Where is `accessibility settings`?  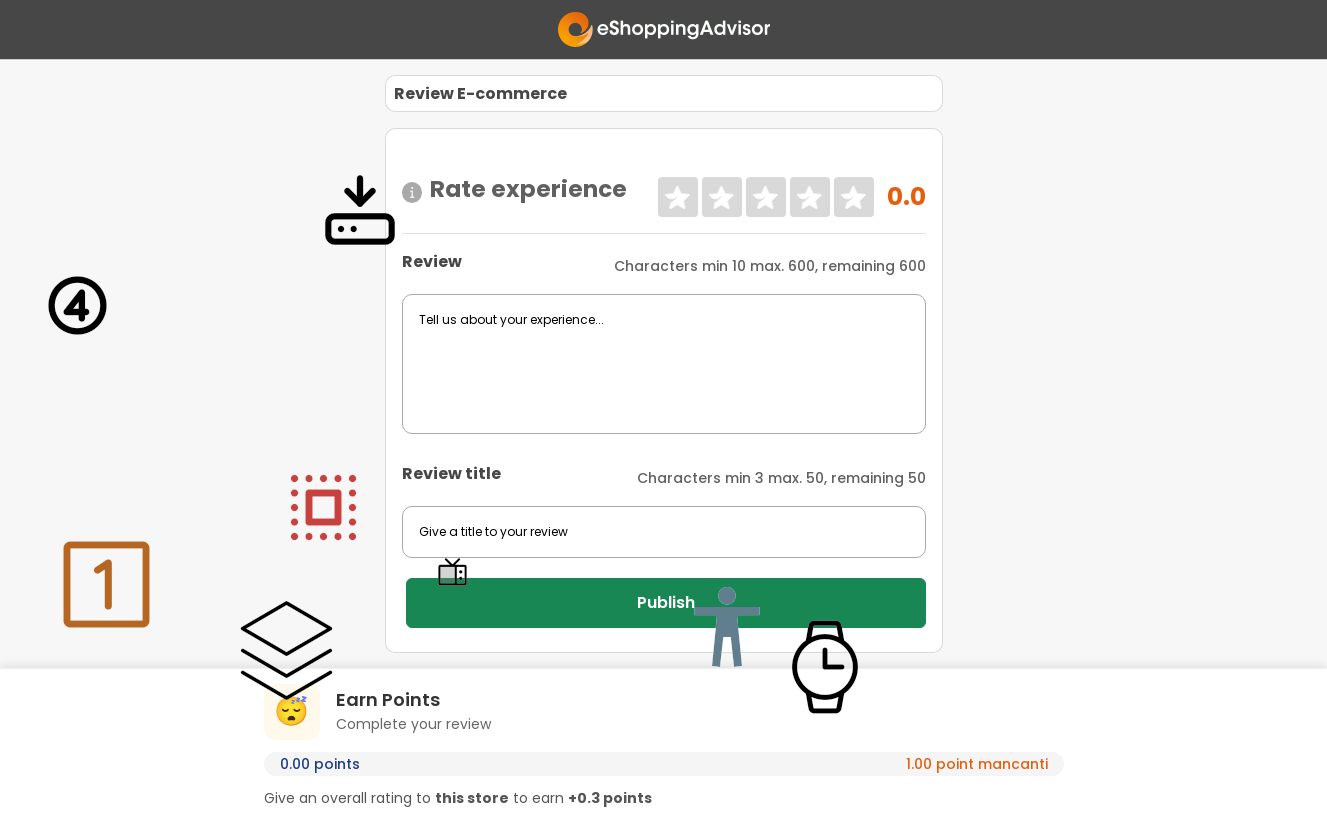 accessibility settings is located at coordinates (727, 627).